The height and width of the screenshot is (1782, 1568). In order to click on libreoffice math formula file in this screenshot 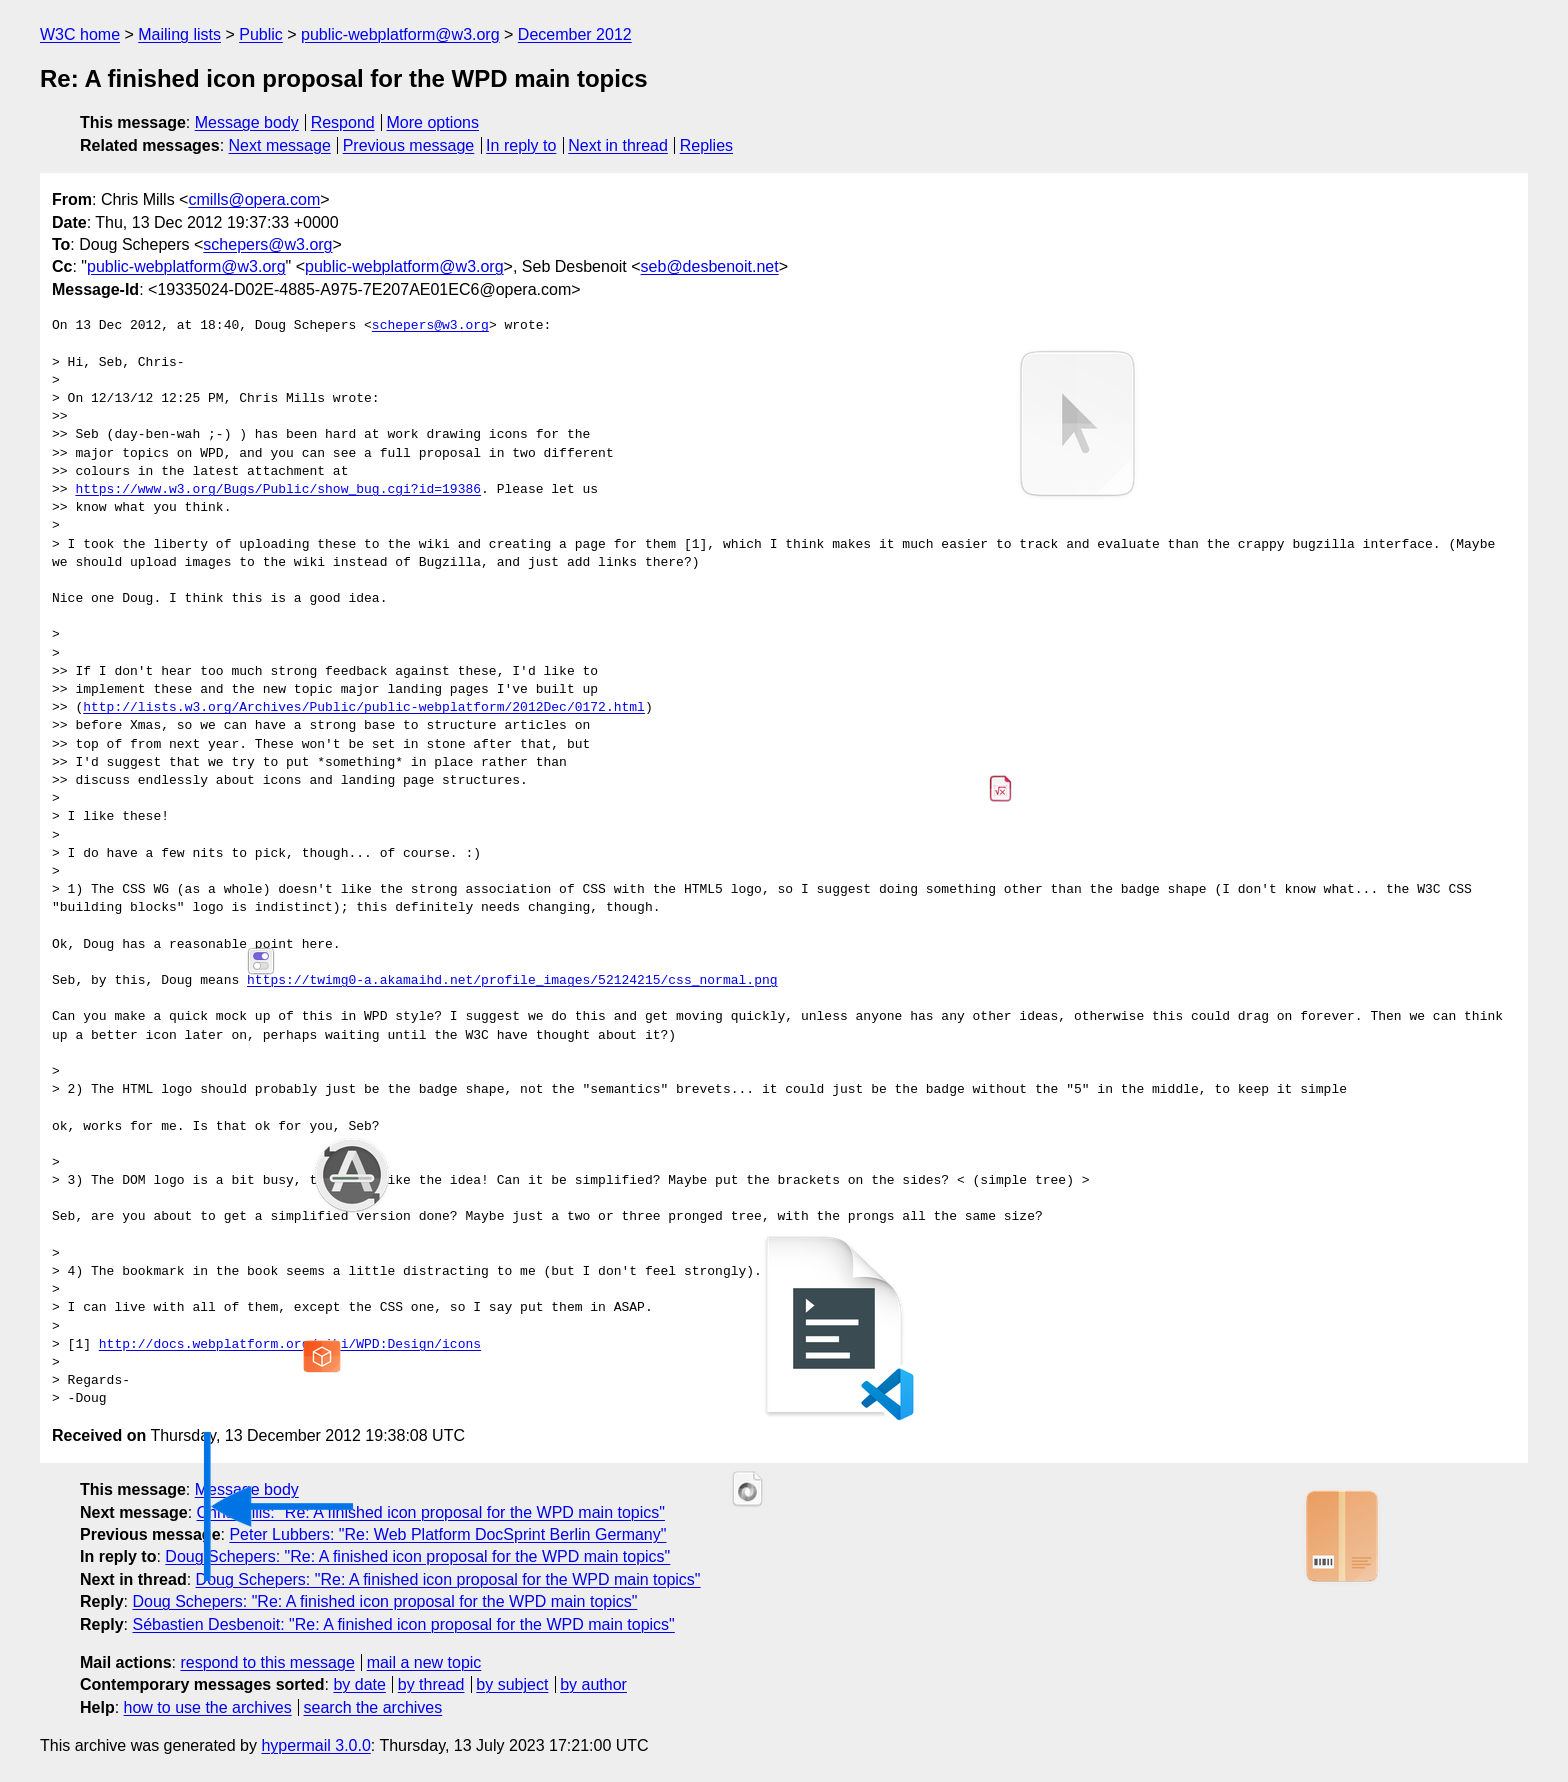, I will do `click(1000, 788)`.